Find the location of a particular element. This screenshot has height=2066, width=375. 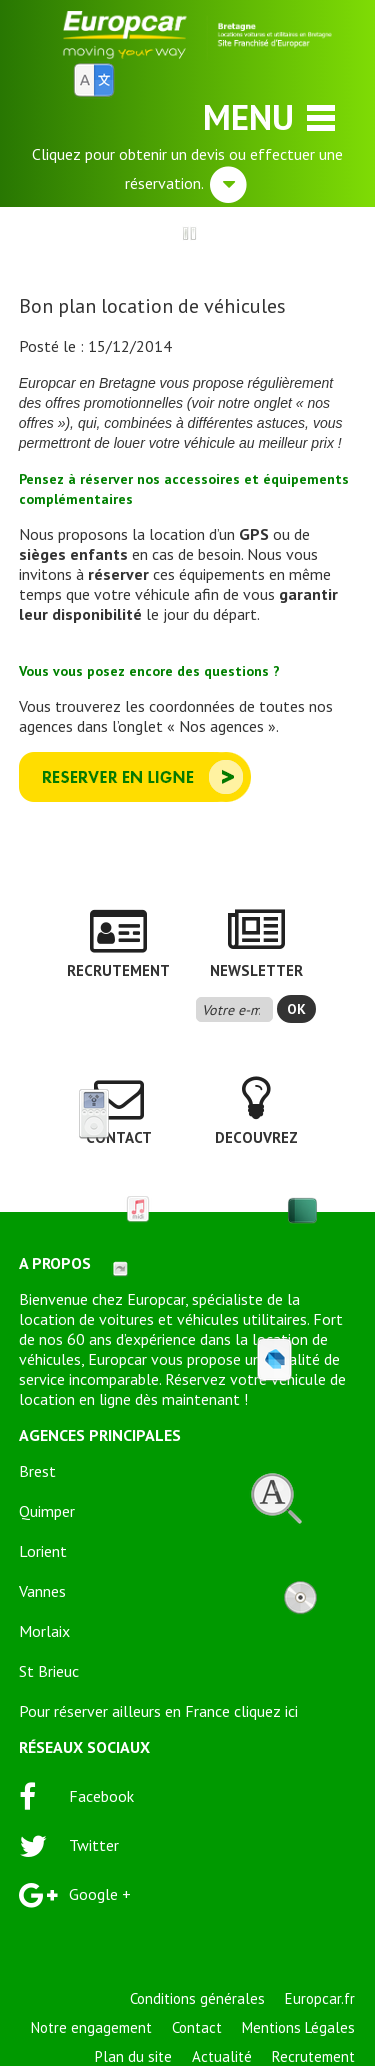

access DVD-ROM drive is located at coordinates (300, 1597).